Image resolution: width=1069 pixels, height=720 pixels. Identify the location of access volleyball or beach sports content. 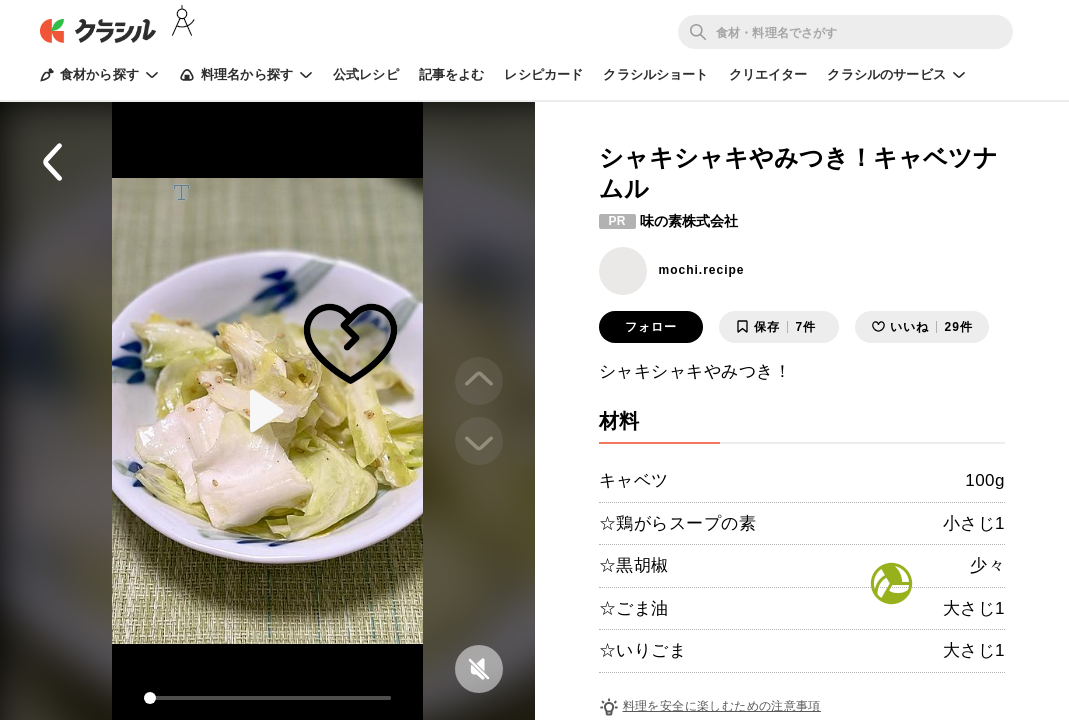
(891, 583).